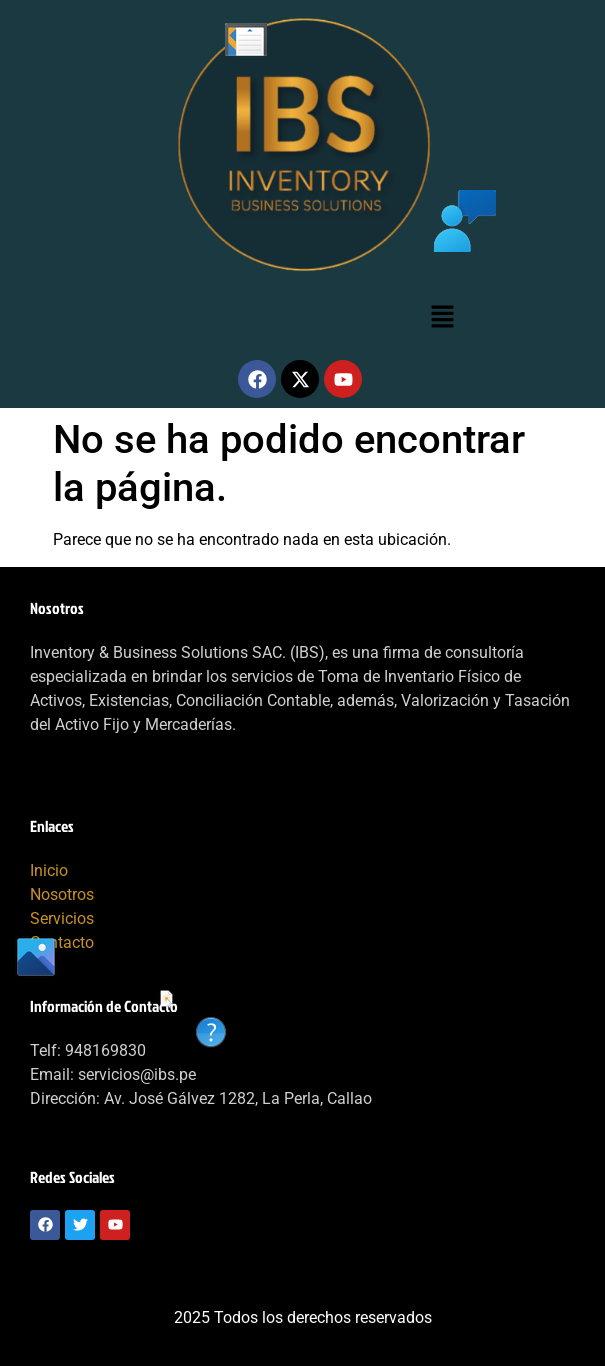 Image resolution: width=605 pixels, height=1366 pixels. Describe the element at coordinates (36, 957) in the screenshot. I see `open the windows photos app` at that location.